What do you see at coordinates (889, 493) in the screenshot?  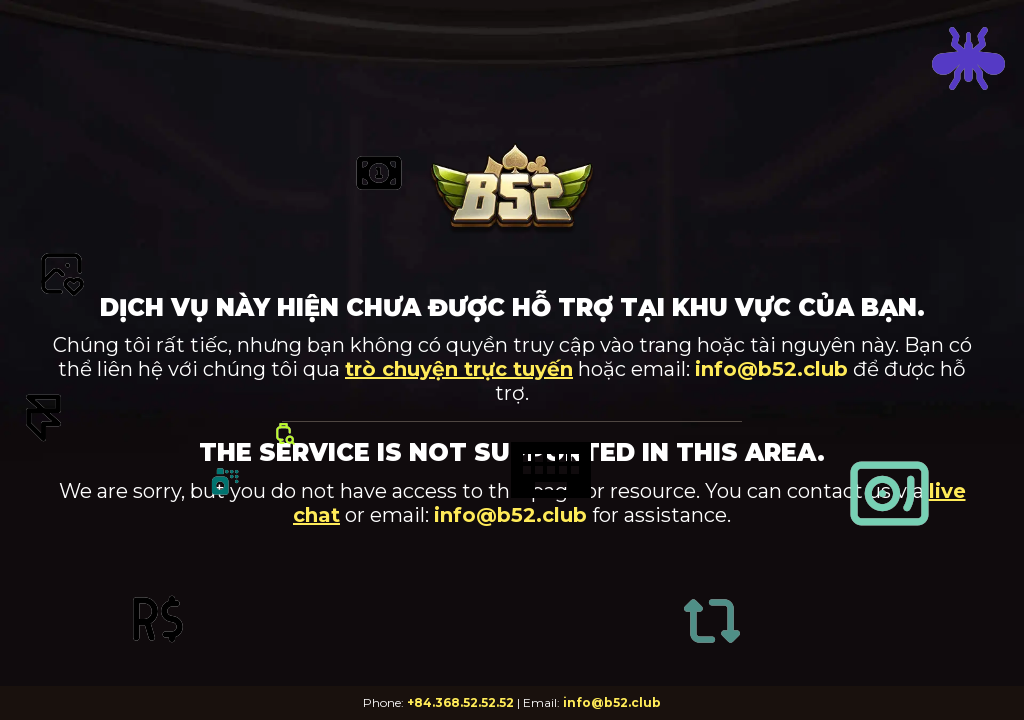 I see `access music or audio player` at bounding box center [889, 493].